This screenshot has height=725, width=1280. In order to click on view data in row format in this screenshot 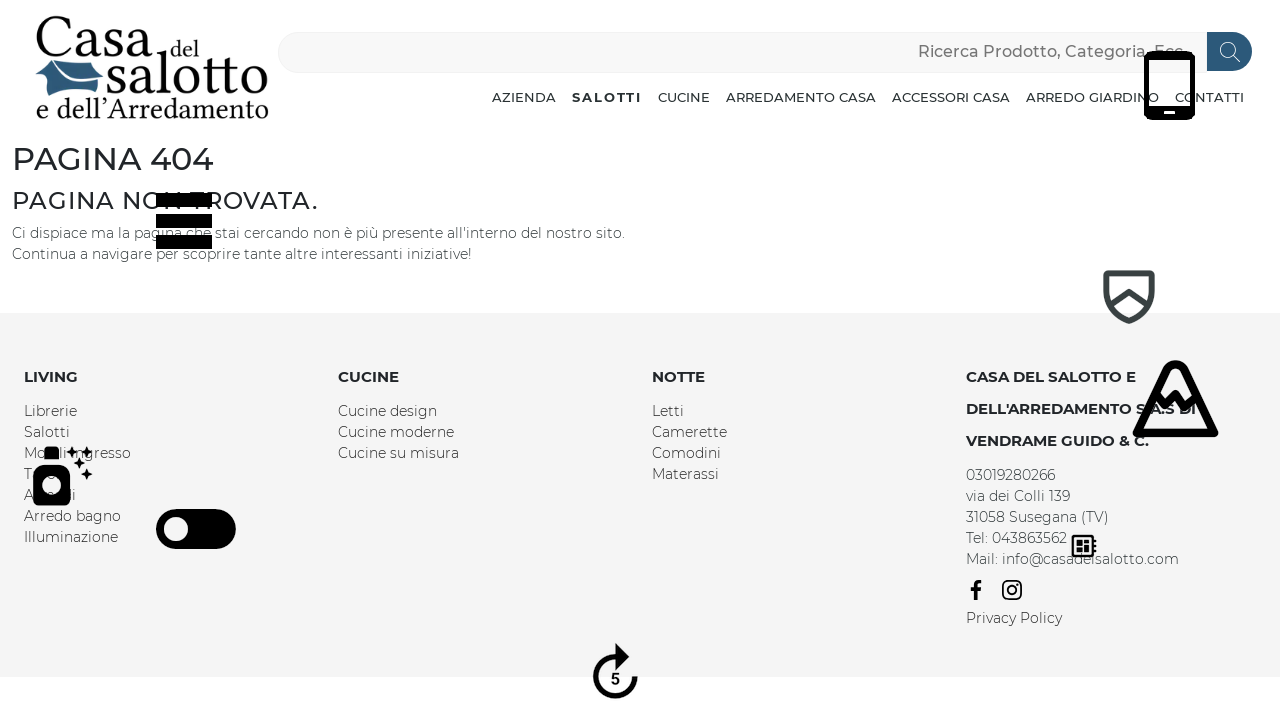, I will do `click(184, 221)`.